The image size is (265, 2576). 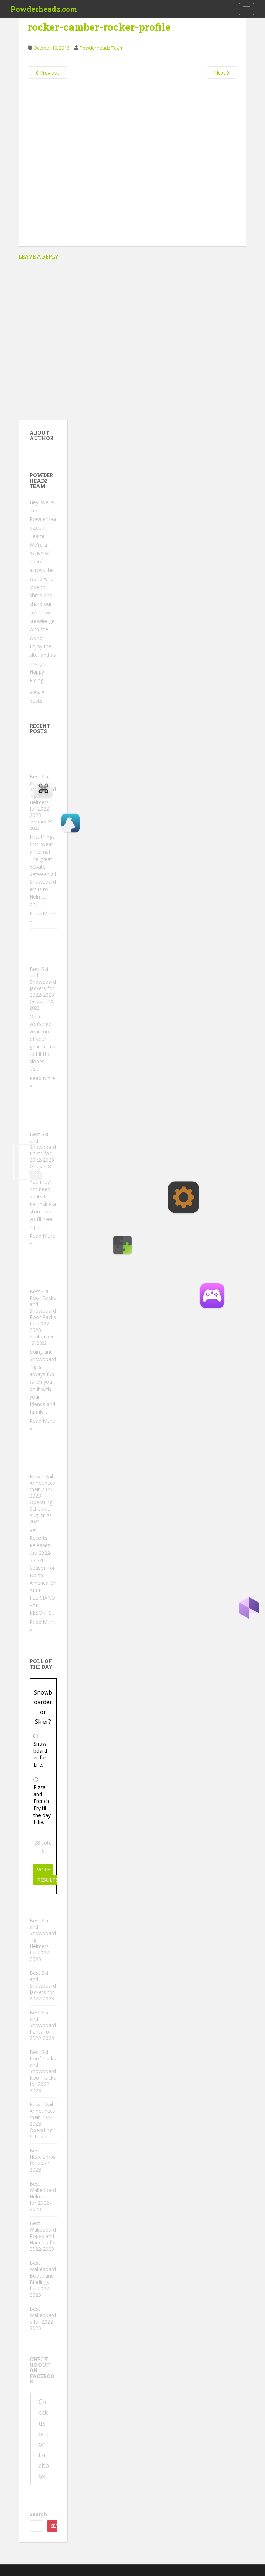 What do you see at coordinates (43, 788) in the screenshot?
I see `open onboard on-screen keyboard app` at bounding box center [43, 788].